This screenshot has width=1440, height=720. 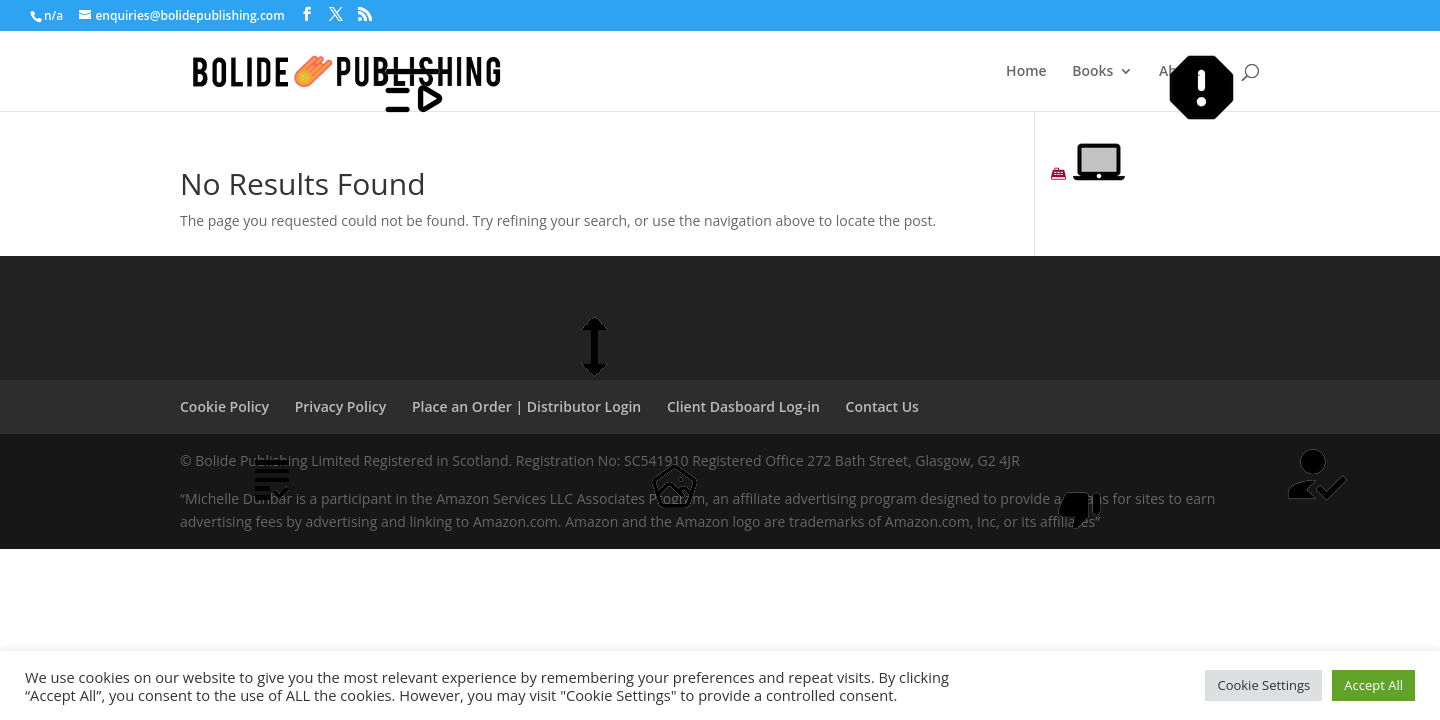 What do you see at coordinates (594, 346) in the screenshot?
I see `adjust height or vertical size` at bounding box center [594, 346].